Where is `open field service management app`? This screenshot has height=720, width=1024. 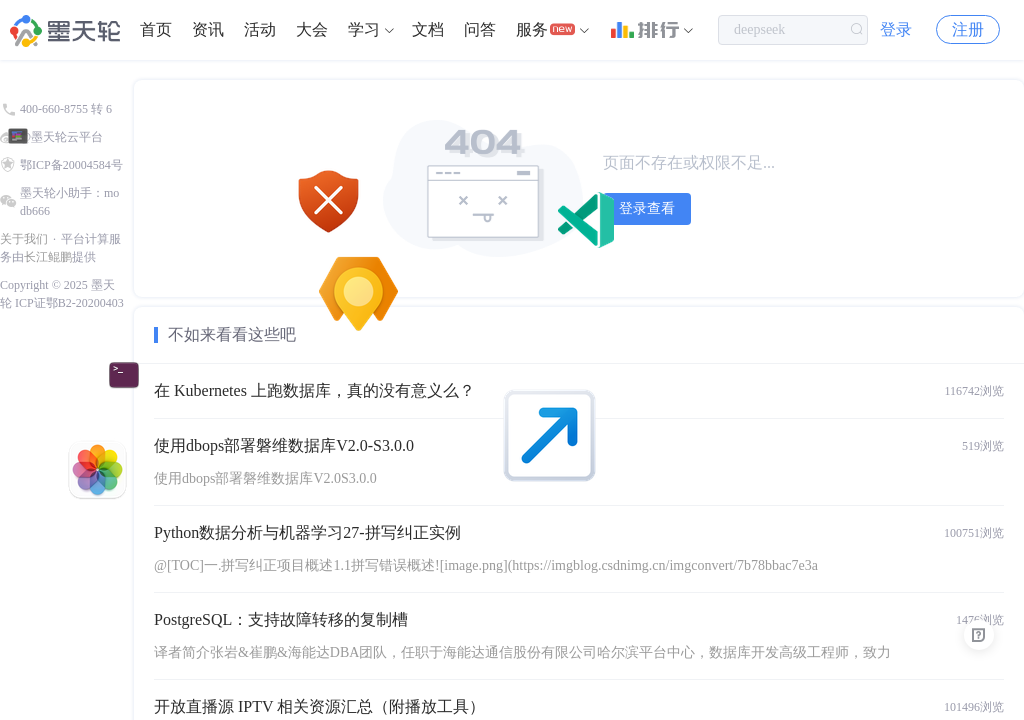 open field service management app is located at coordinates (358, 291).